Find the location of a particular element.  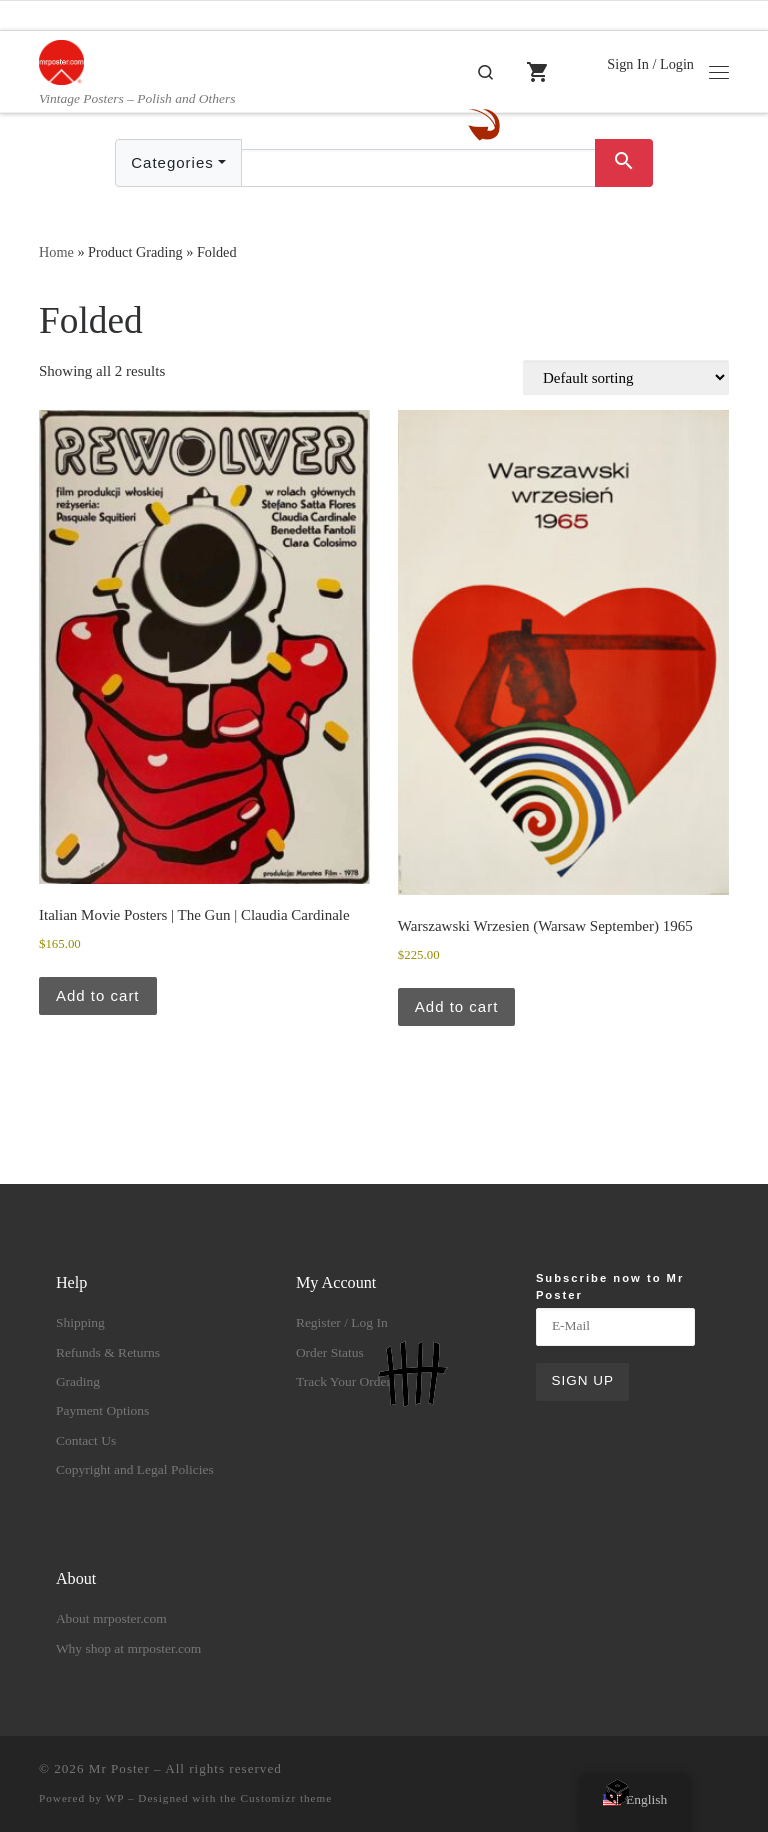

go back to previous screen is located at coordinates (484, 125).